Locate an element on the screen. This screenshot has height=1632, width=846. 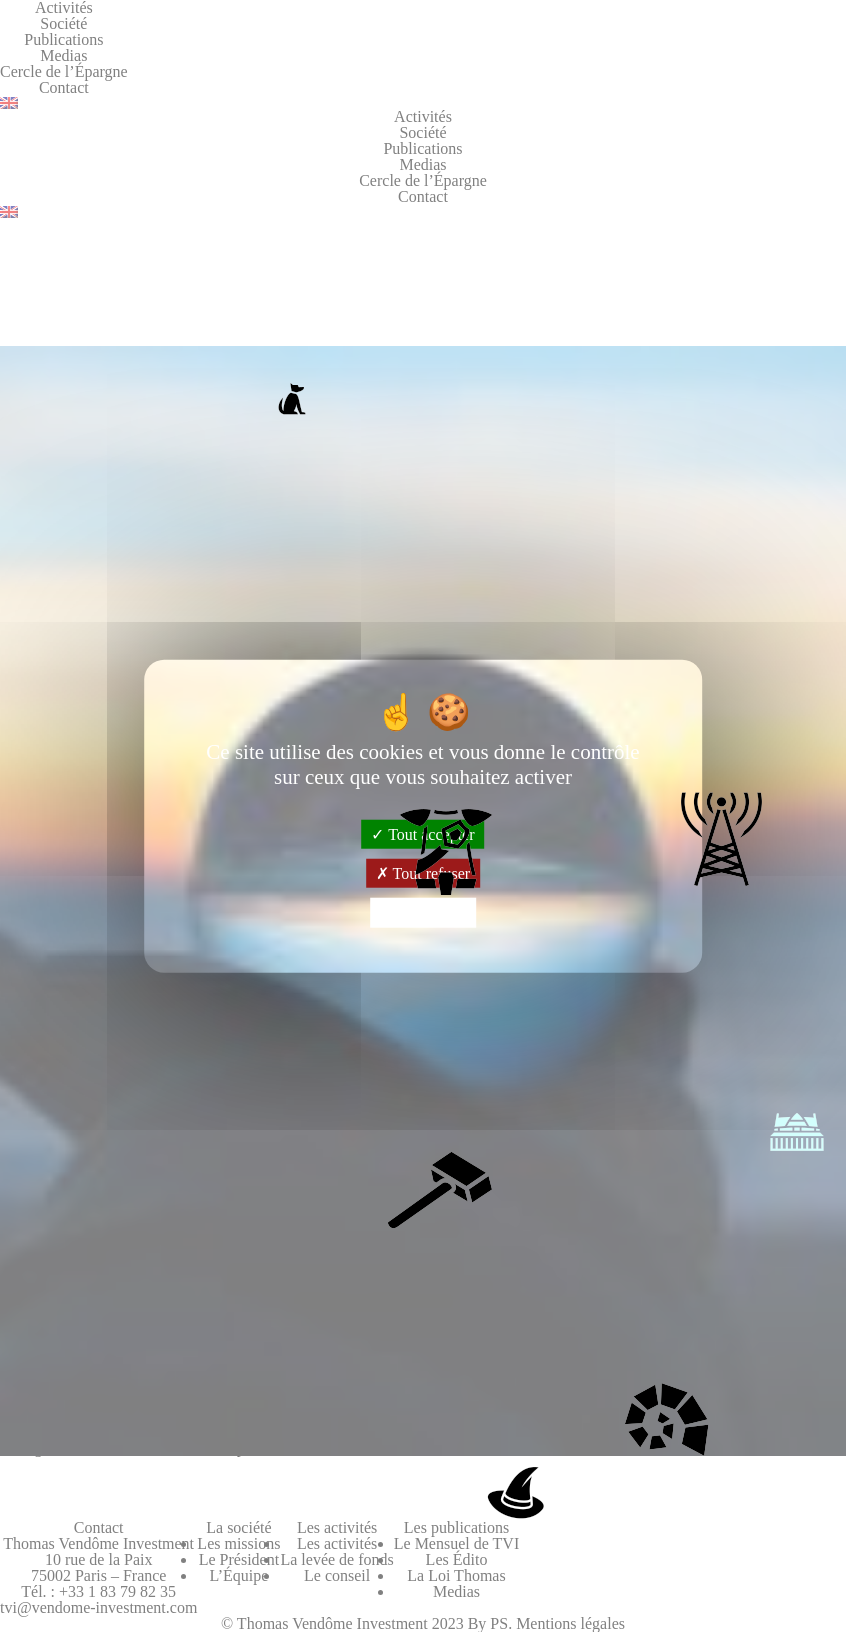
equip heart-protecting armor is located at coordinates (446, 852).